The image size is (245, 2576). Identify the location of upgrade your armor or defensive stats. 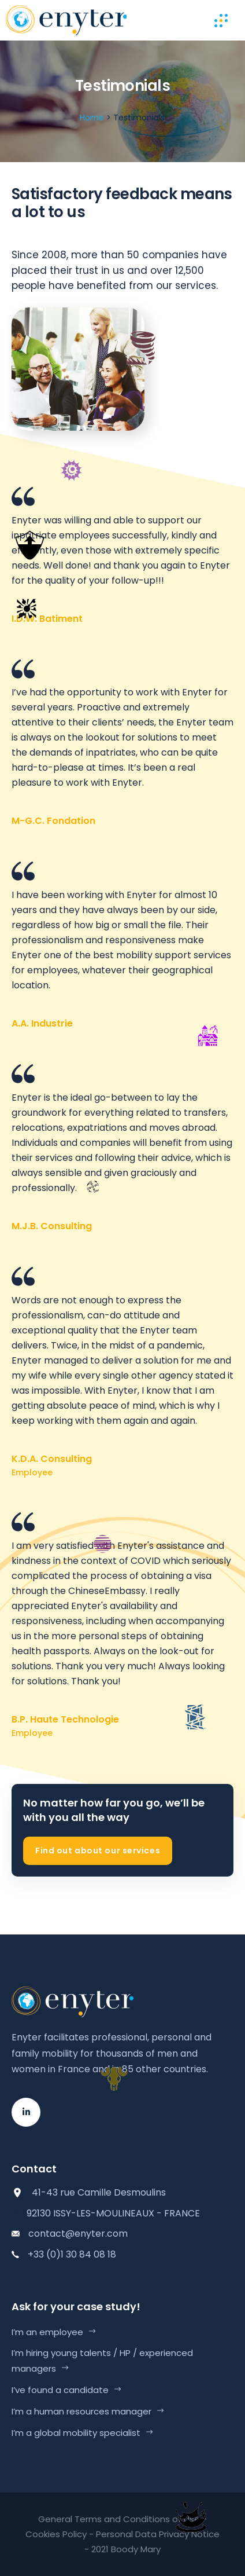
(29, 545).